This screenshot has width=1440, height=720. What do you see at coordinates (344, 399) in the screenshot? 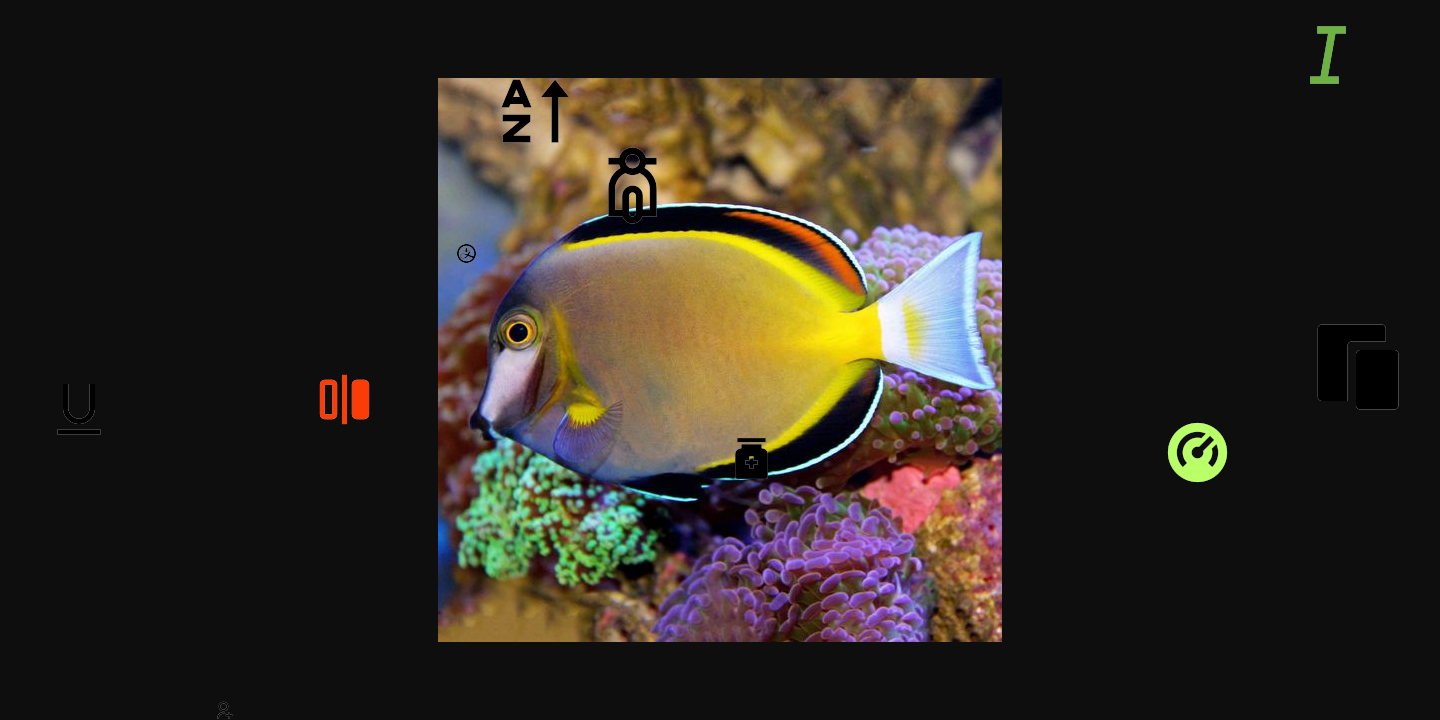
I see `flip image horizontally` at bounding box center [344, 399].